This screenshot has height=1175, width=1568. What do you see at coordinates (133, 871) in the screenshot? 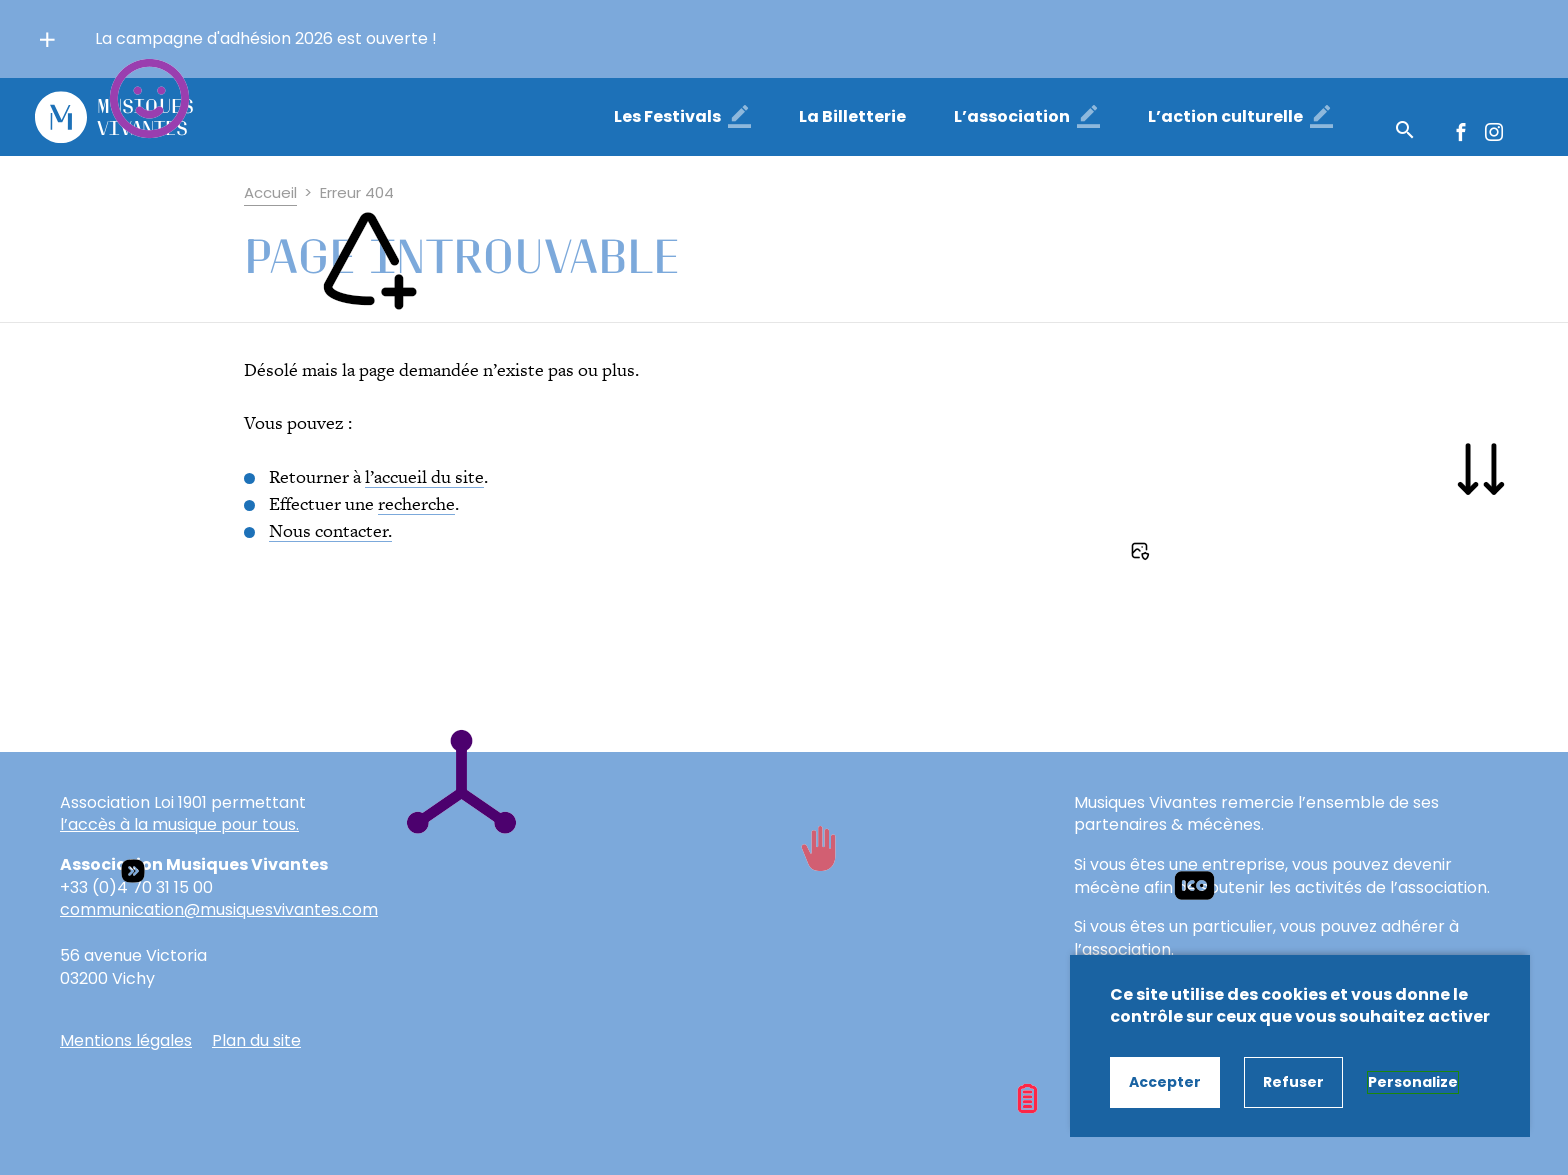
I see `skip forward or advance to next item` at bounding box center [133, 871].